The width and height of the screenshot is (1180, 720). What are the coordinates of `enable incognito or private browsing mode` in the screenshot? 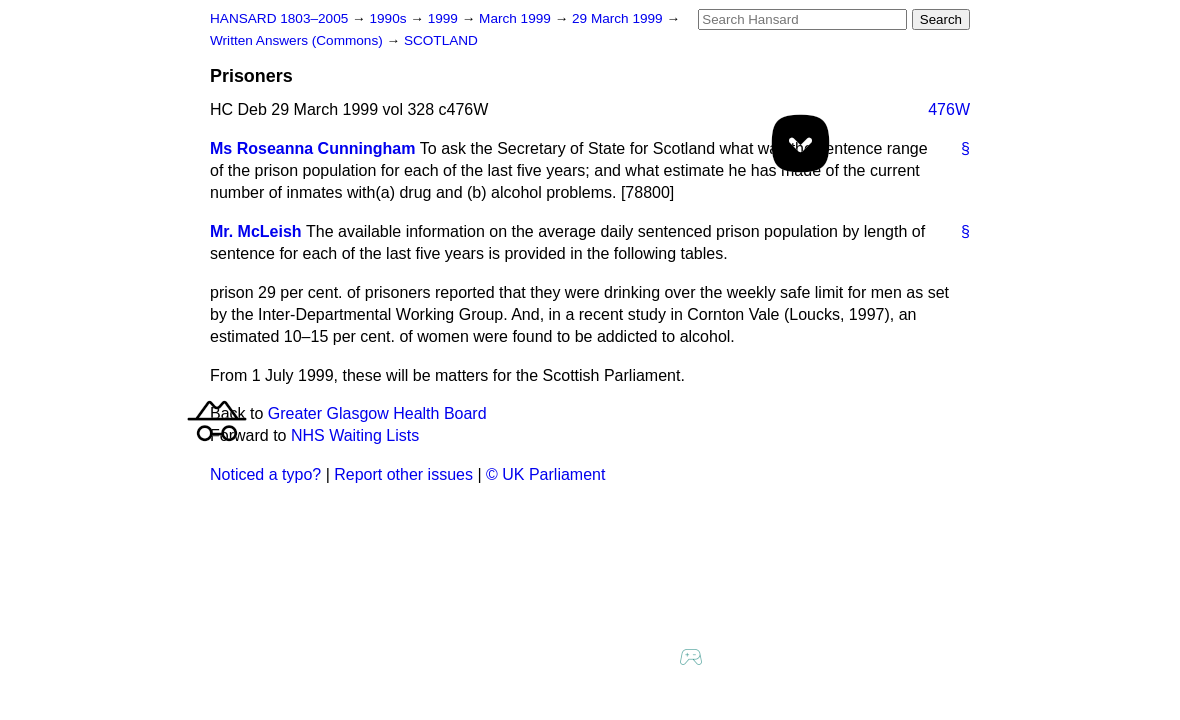 It's located at (217, 421).